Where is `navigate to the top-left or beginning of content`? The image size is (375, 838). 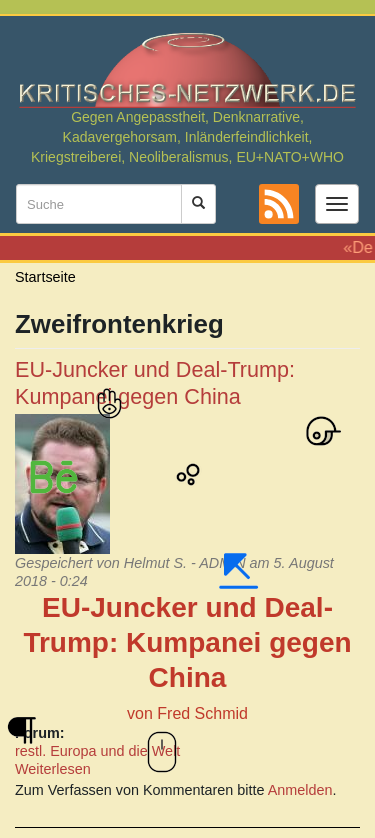
navigate to the top-left or beginning of content is located at coordinates (237, 571).